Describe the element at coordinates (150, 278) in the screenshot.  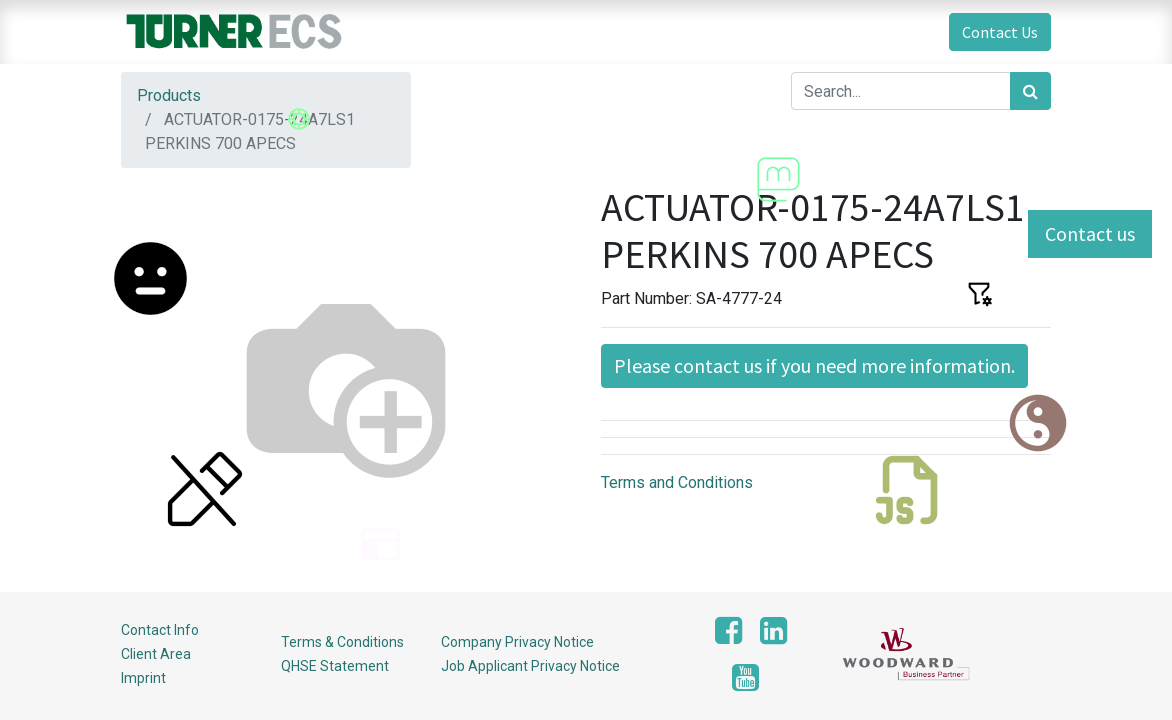
I see `rate your experience as neutral` at that location.